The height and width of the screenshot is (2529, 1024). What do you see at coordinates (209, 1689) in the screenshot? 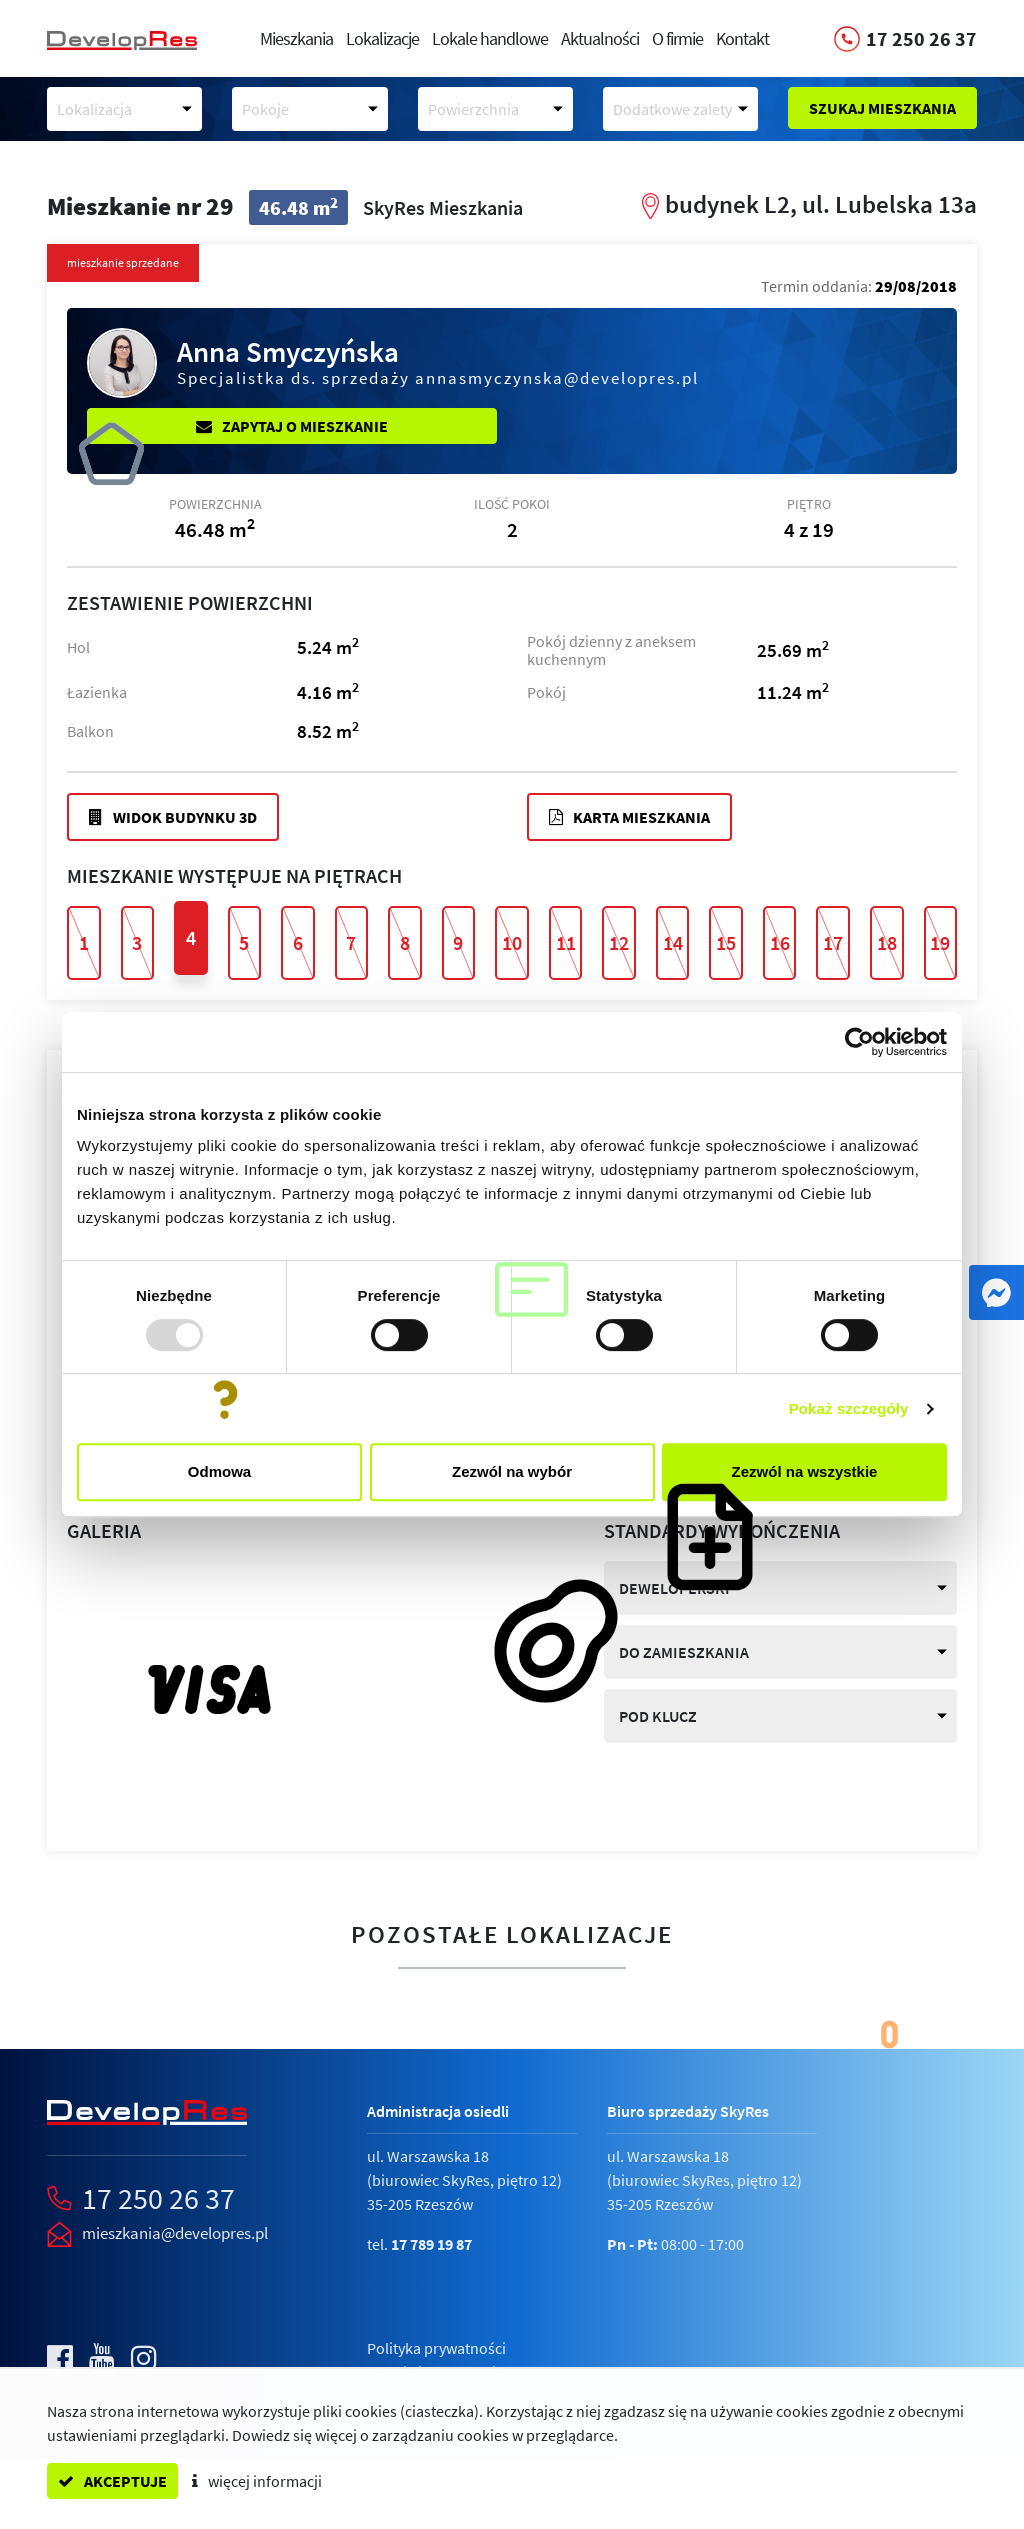
I see `indicates visa card payment option` at bounding box center [209, 1689].